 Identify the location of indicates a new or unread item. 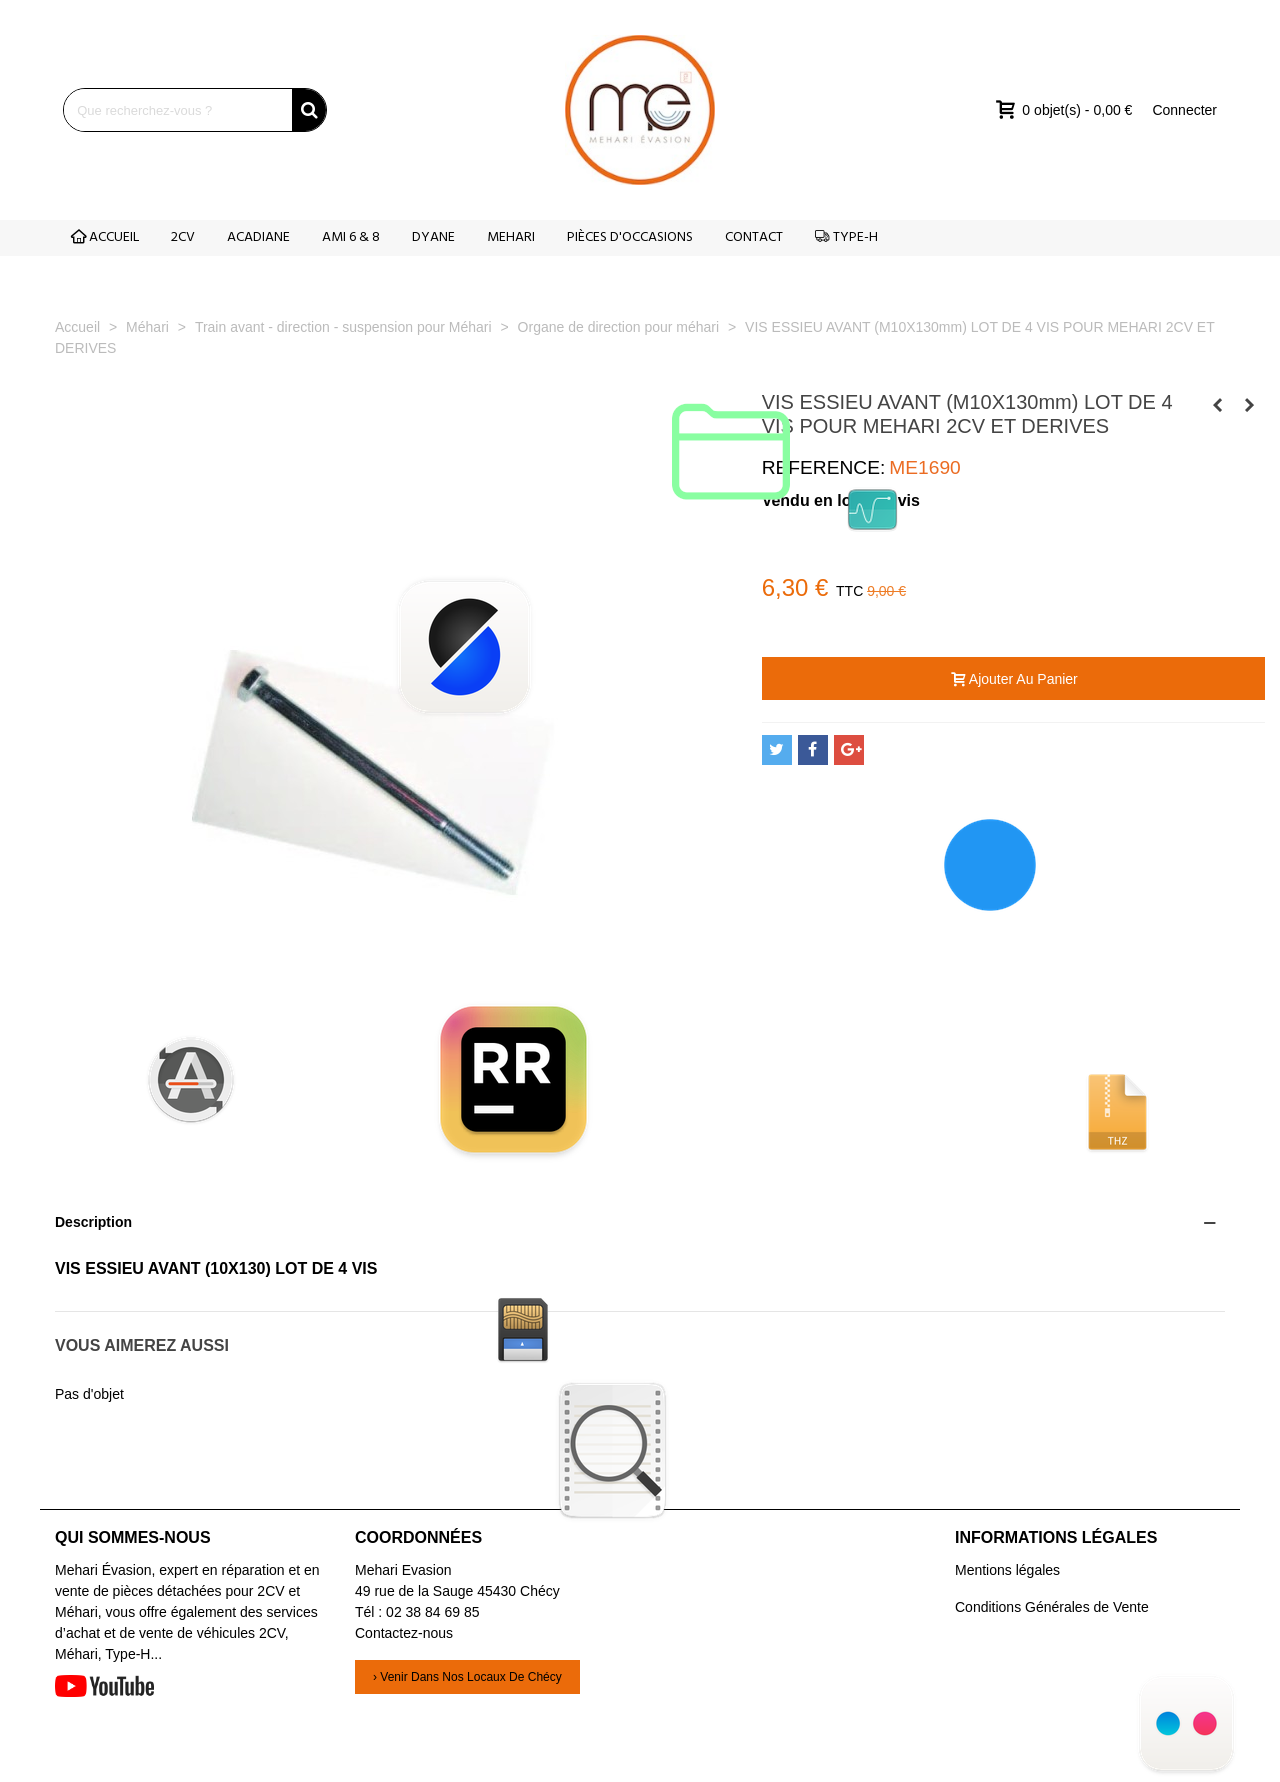
(990, 865).